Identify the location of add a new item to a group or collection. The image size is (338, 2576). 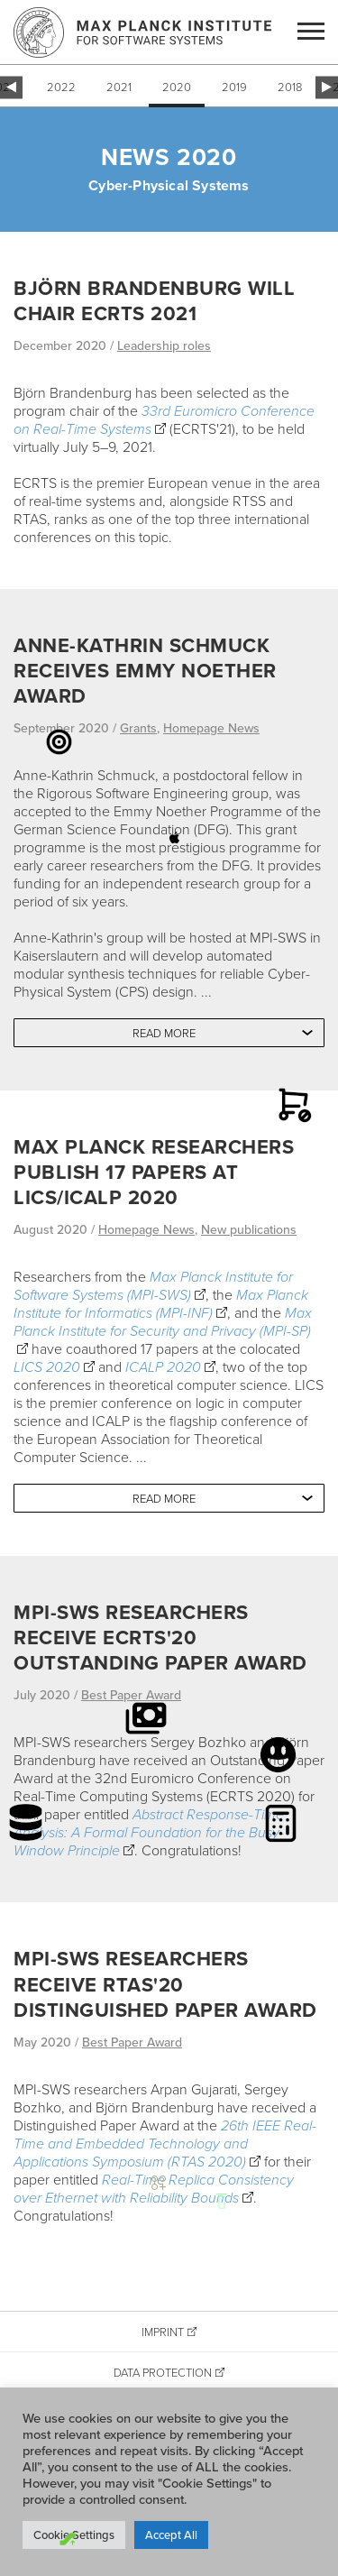
(159, 2183).